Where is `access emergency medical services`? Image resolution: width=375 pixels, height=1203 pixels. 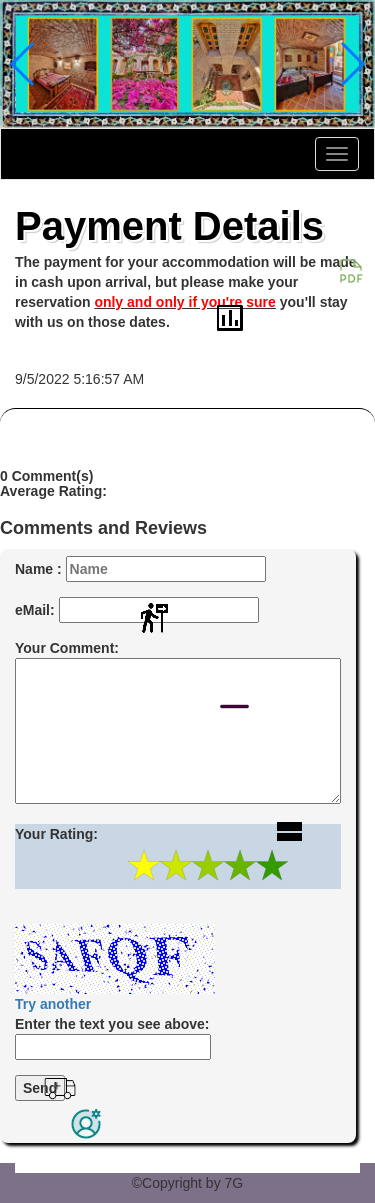
access emergency medical services is located at coordinates (59, 1087).